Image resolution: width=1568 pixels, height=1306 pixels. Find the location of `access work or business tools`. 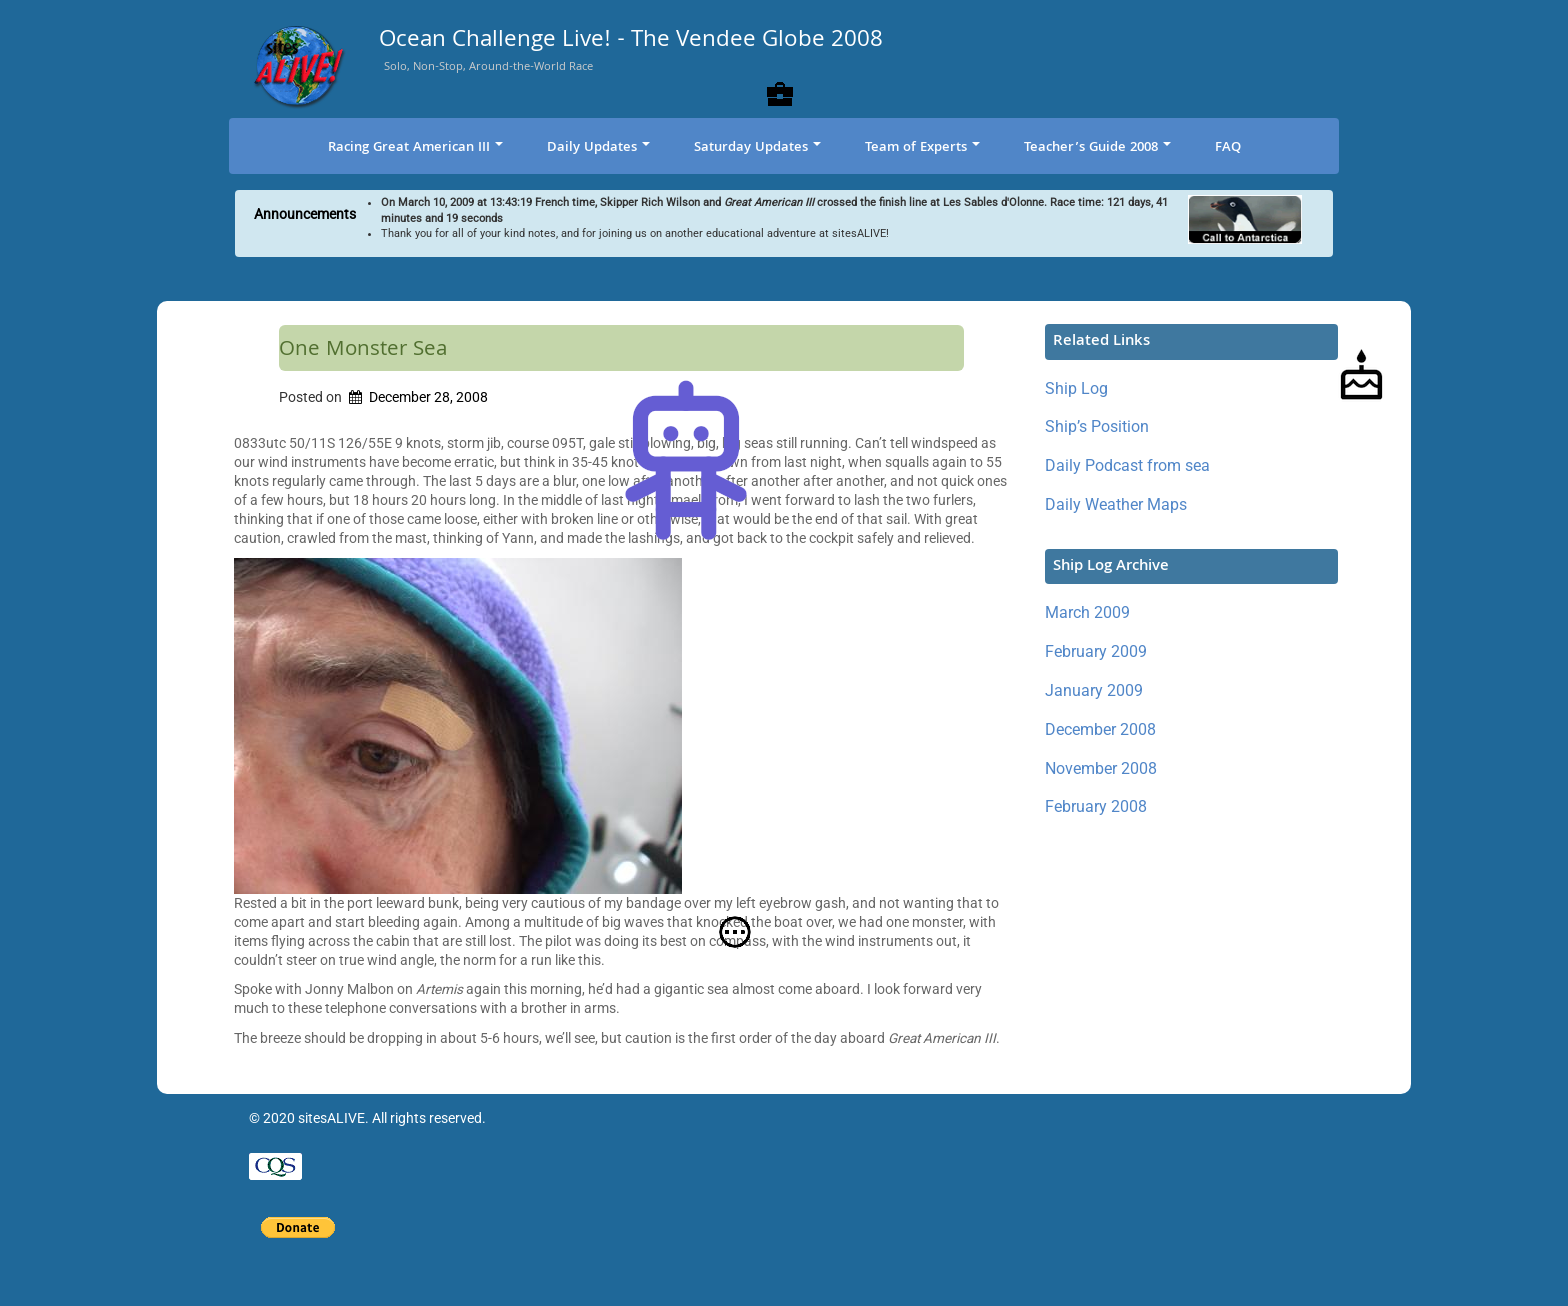

access work or business tools is located at coordinates (780, 94).